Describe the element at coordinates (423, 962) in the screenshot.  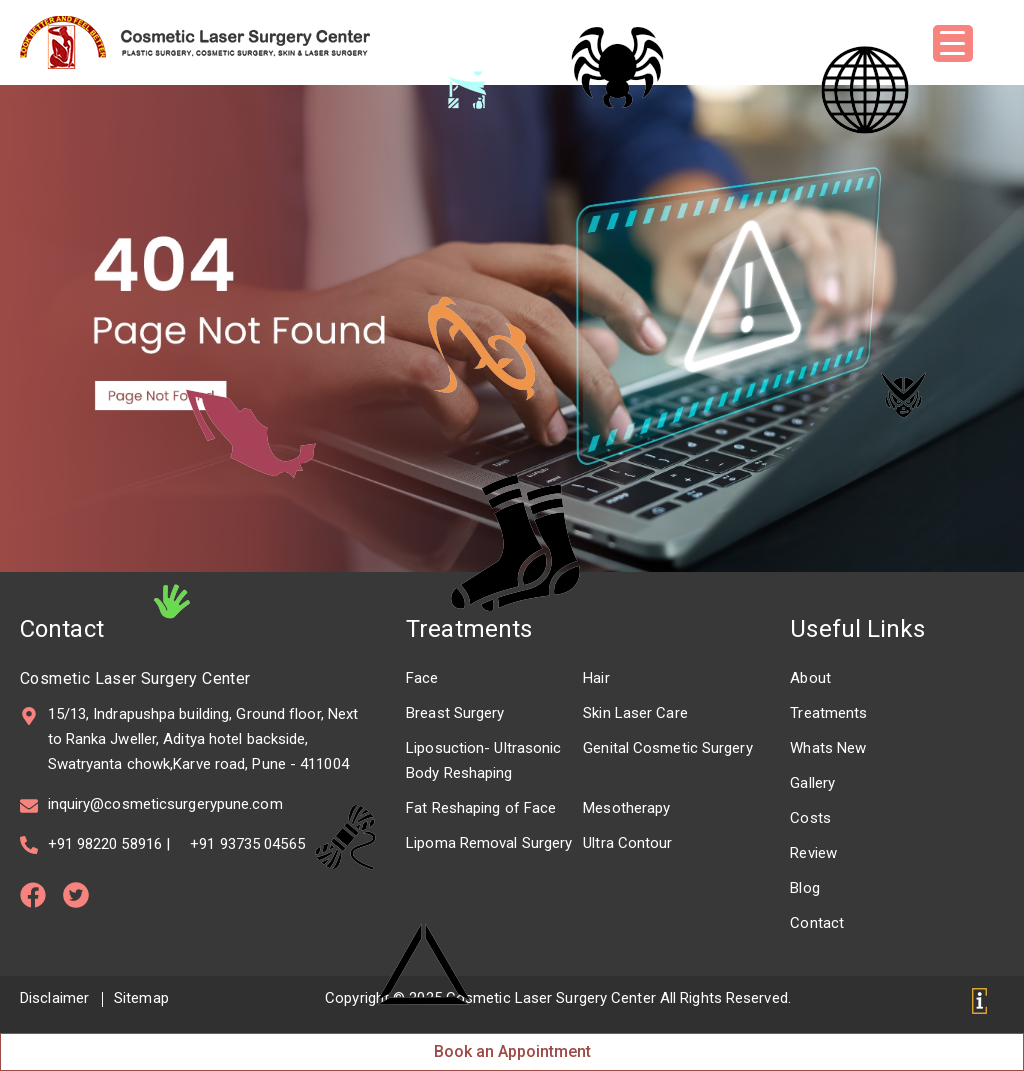
I see `set target or objective marker` at that location.